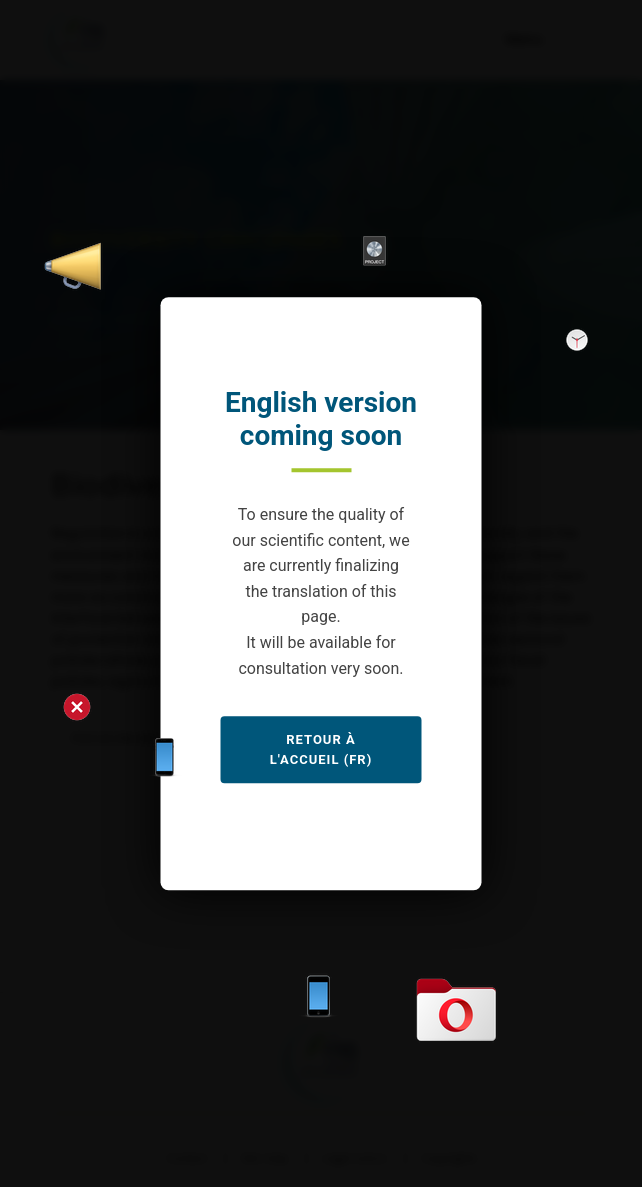 This screenshot has height=1187, width=642. Describe the element at coordinates (456, 1012) in the screenshot. I see `open folder containing Opera browser files` at that location.